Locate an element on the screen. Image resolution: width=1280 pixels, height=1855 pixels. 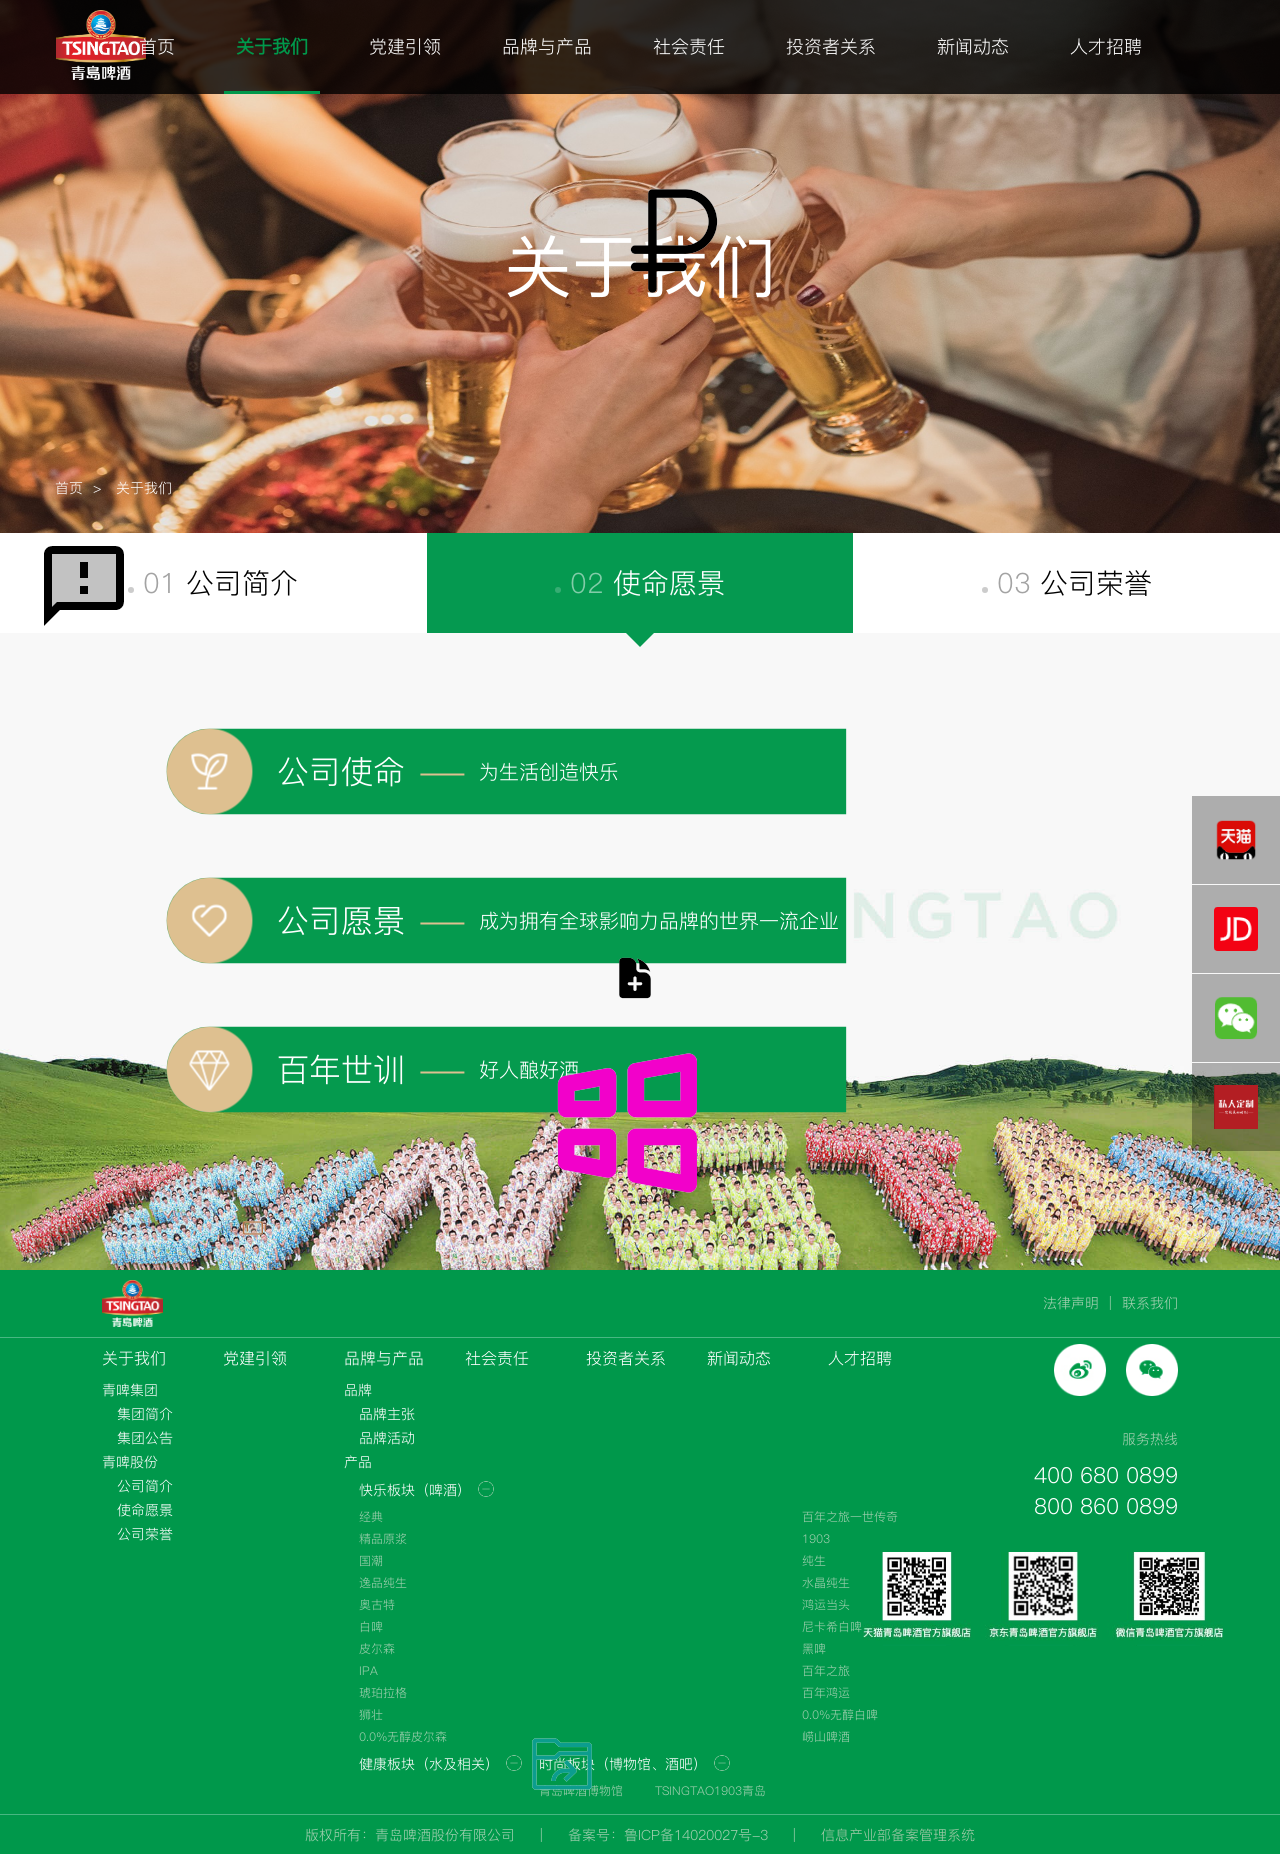
indicates a failed or undelivered text message is located at coordinates (84, 586).